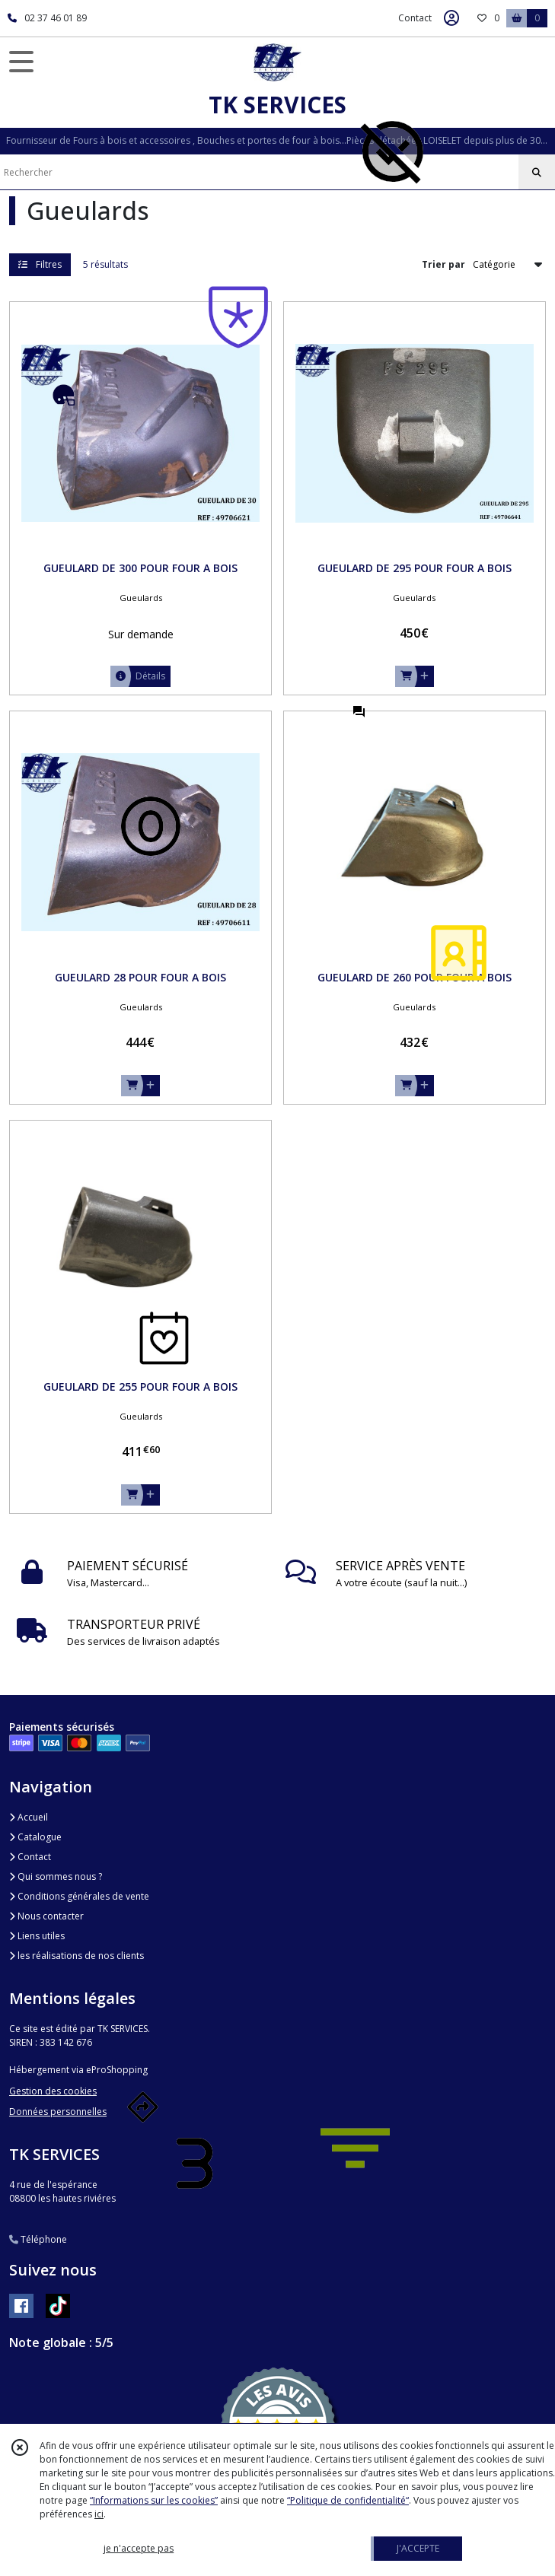  What do you see at coordinates (151, 826) in the screenshot?
I see `indicates zero items or notifications` at bounding box center [151, 826].